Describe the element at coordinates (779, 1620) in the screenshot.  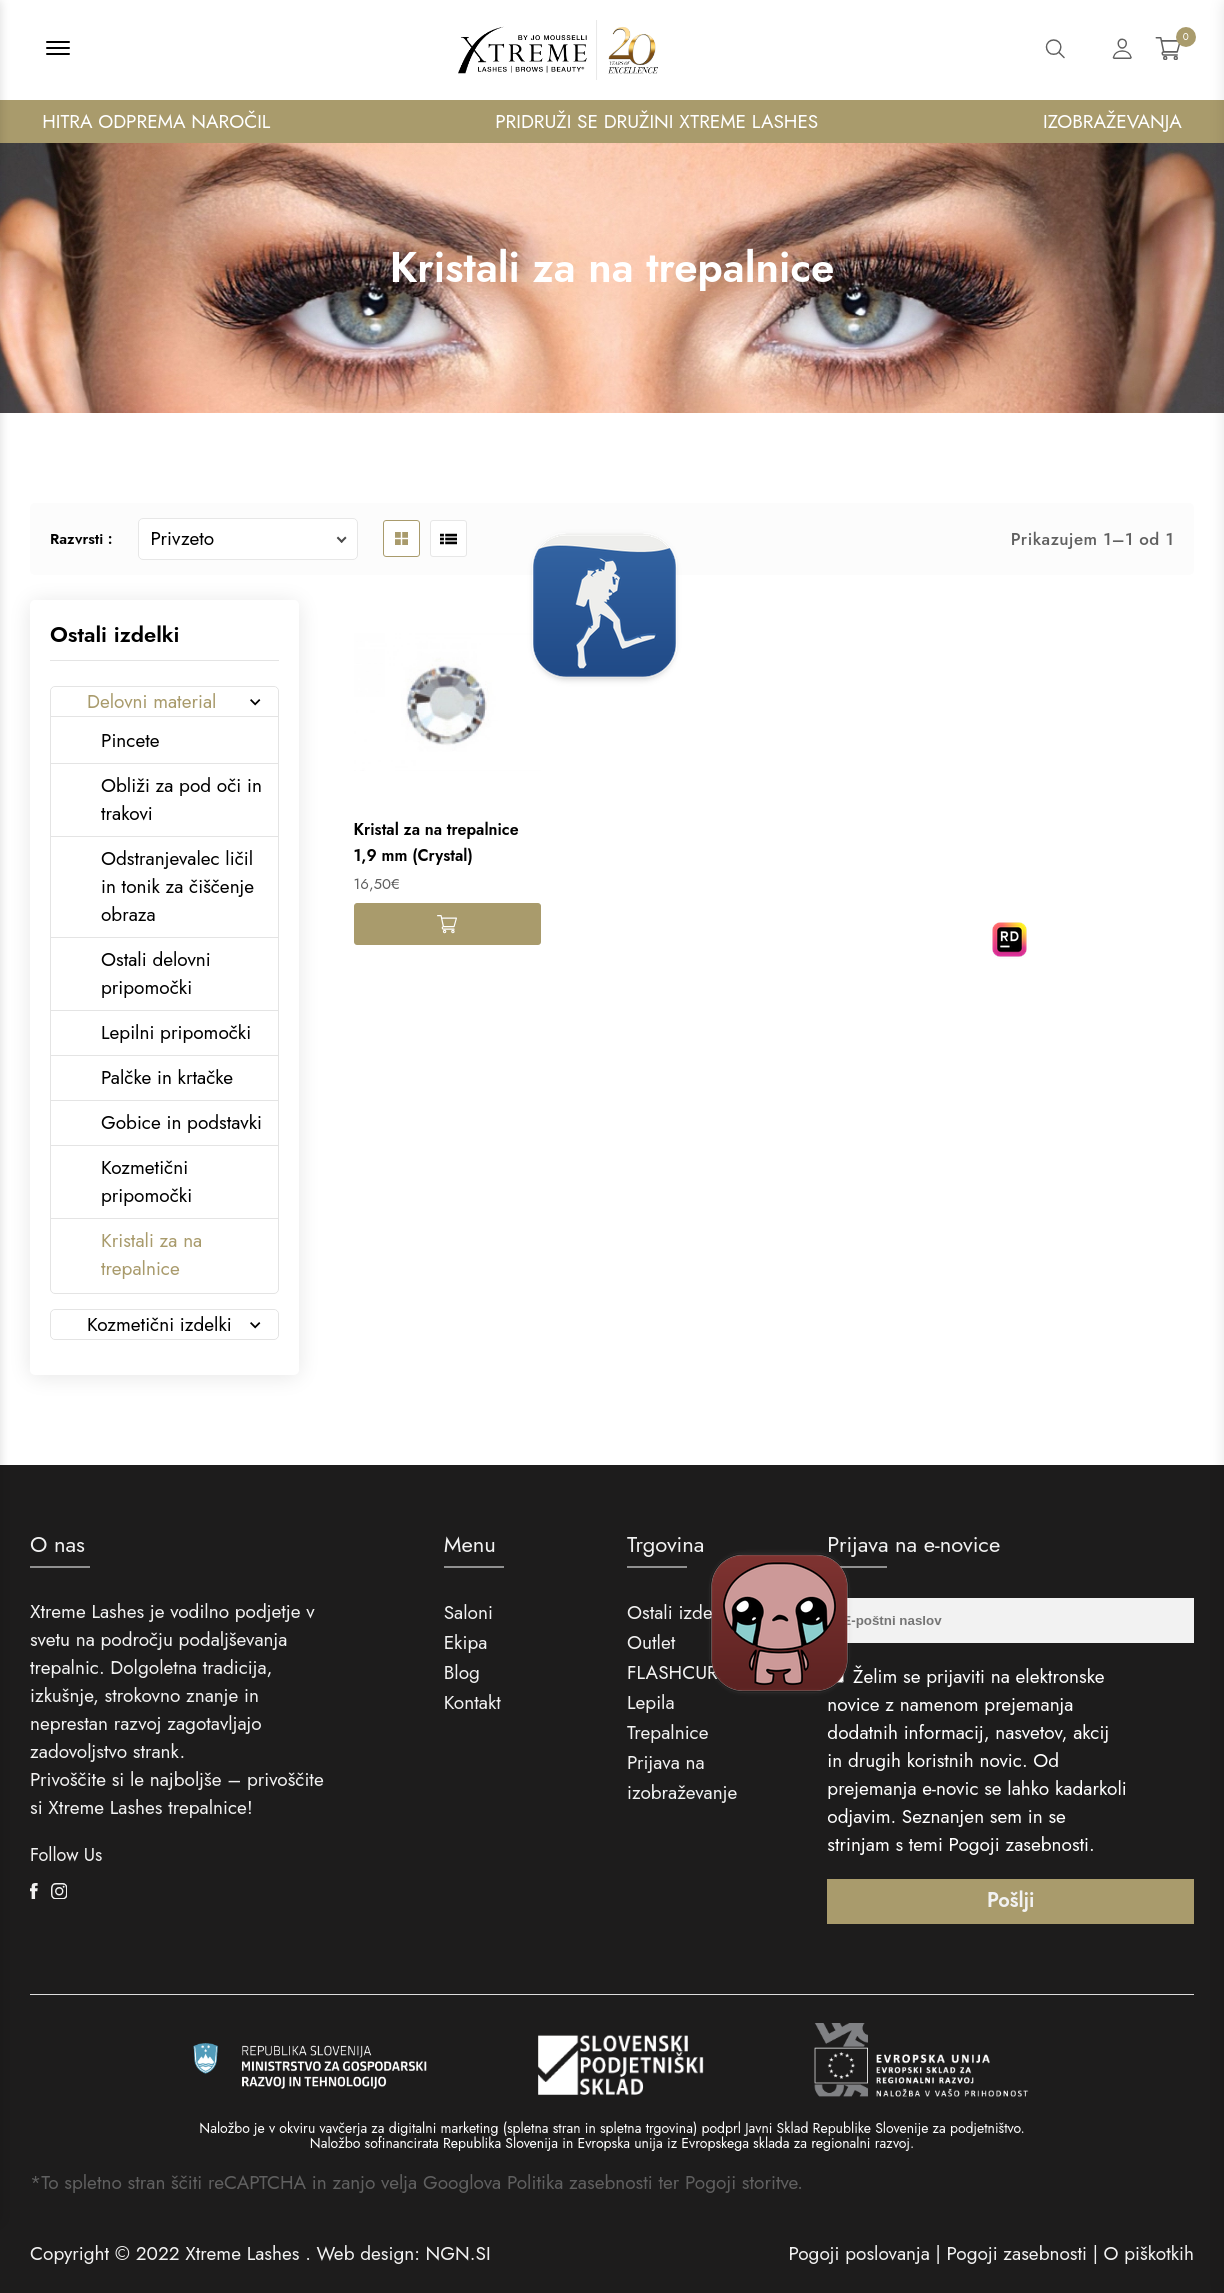
I see `launch the binding of isaac: rebirth game` at that location.